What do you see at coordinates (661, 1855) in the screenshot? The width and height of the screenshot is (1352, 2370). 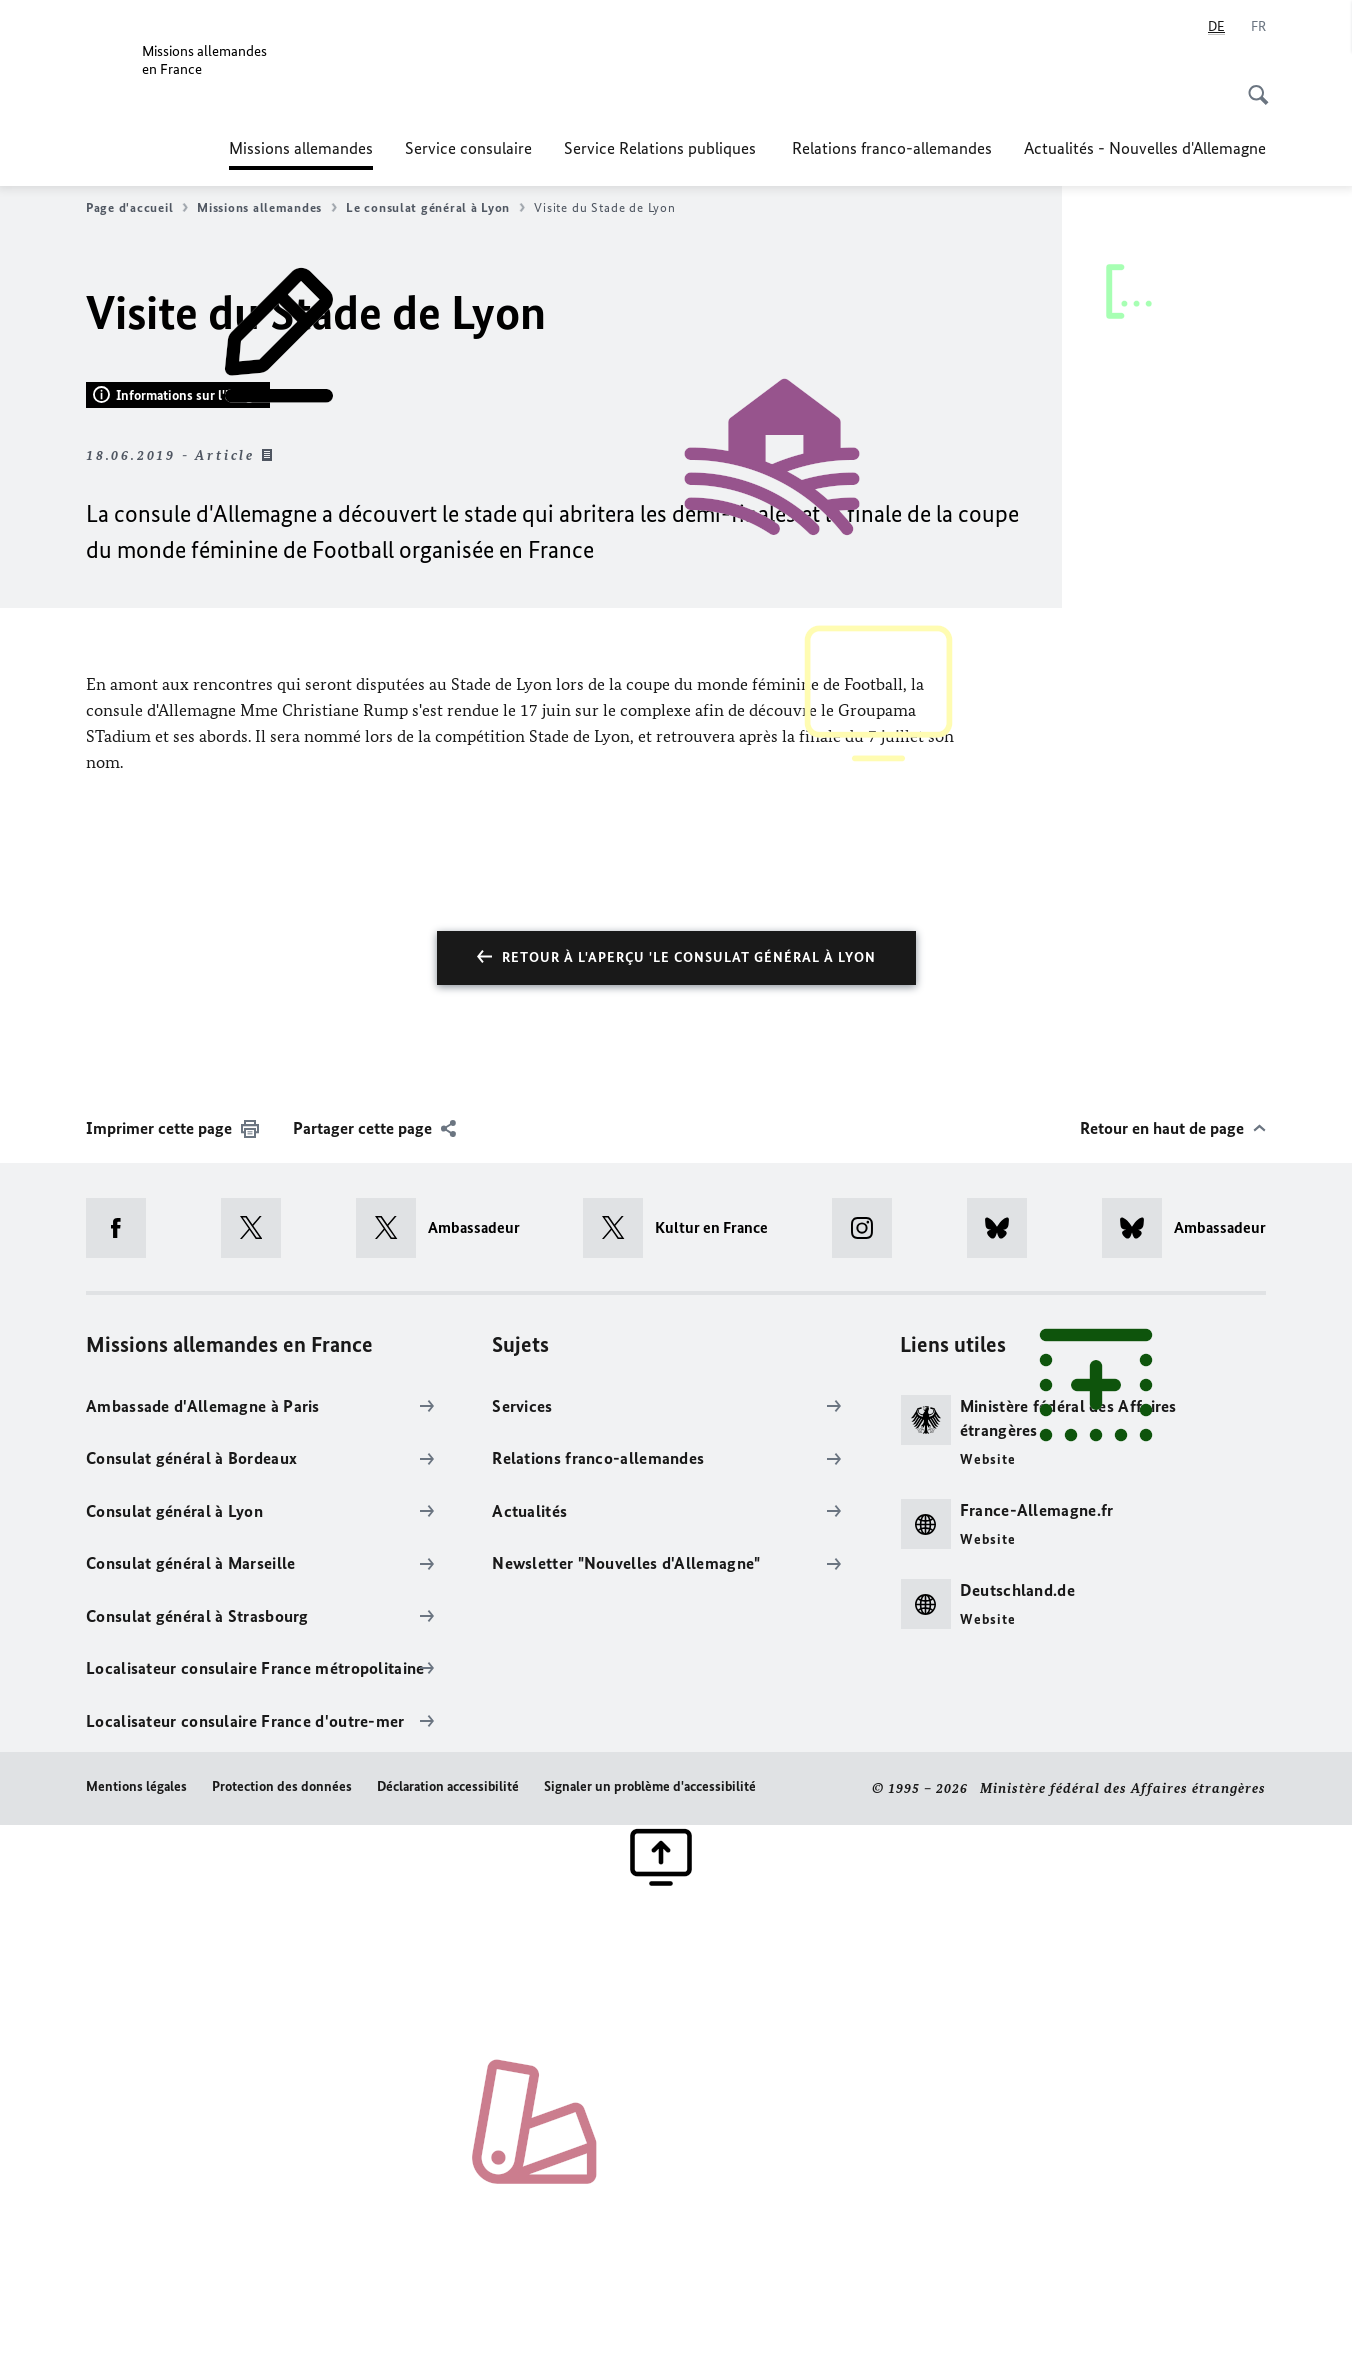 I see `upload file to desktop or monitor` at bounding box center [661, 1855].